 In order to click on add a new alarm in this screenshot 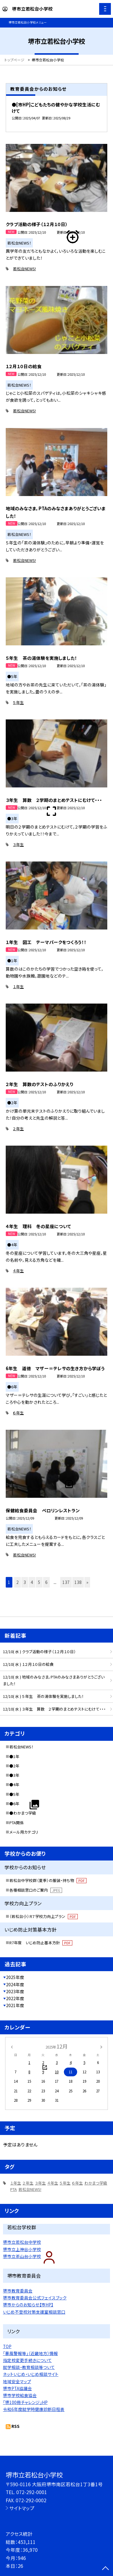, I will do `click(73, 237)`.